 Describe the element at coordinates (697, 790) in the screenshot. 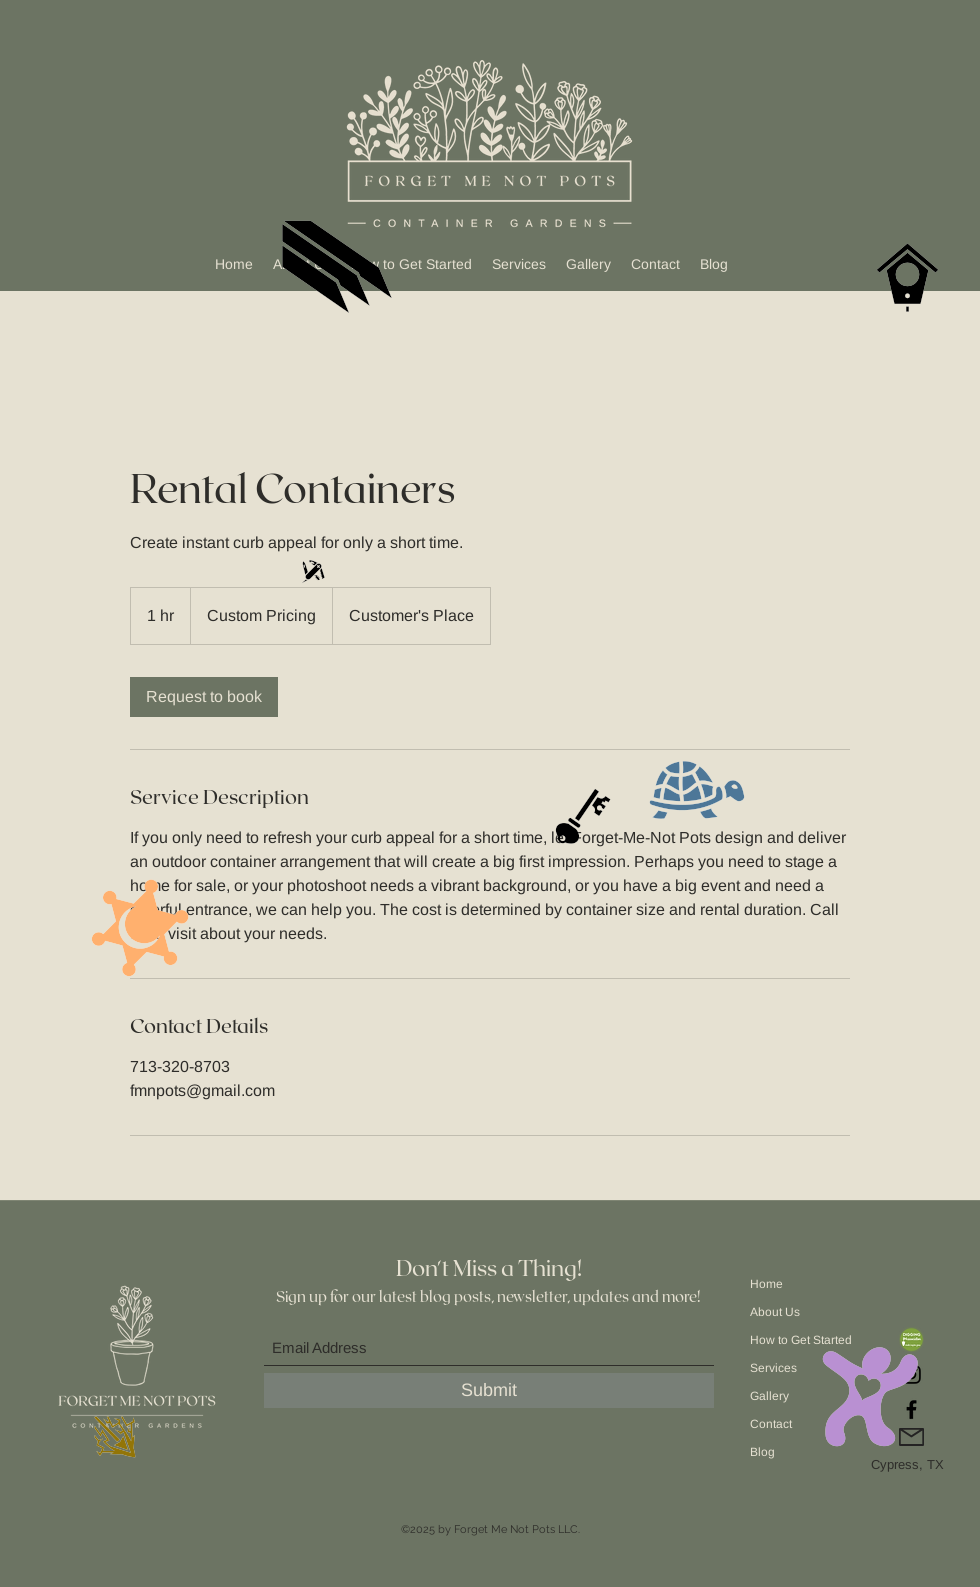

I see `indicates slow speed or processing mode` at that location.